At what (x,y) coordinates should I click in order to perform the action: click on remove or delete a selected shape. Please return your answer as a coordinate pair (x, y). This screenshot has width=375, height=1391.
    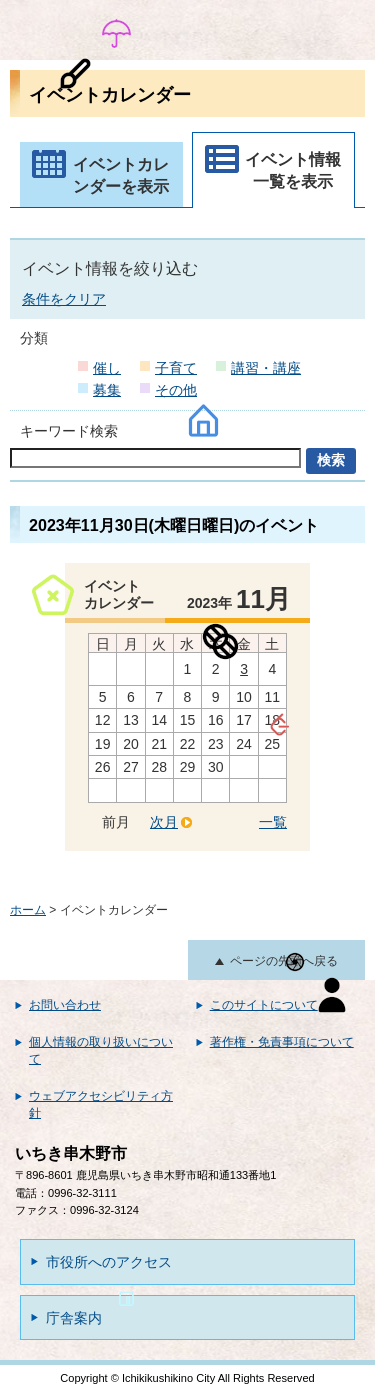
    Looking at the image, I should click on (53, 596).